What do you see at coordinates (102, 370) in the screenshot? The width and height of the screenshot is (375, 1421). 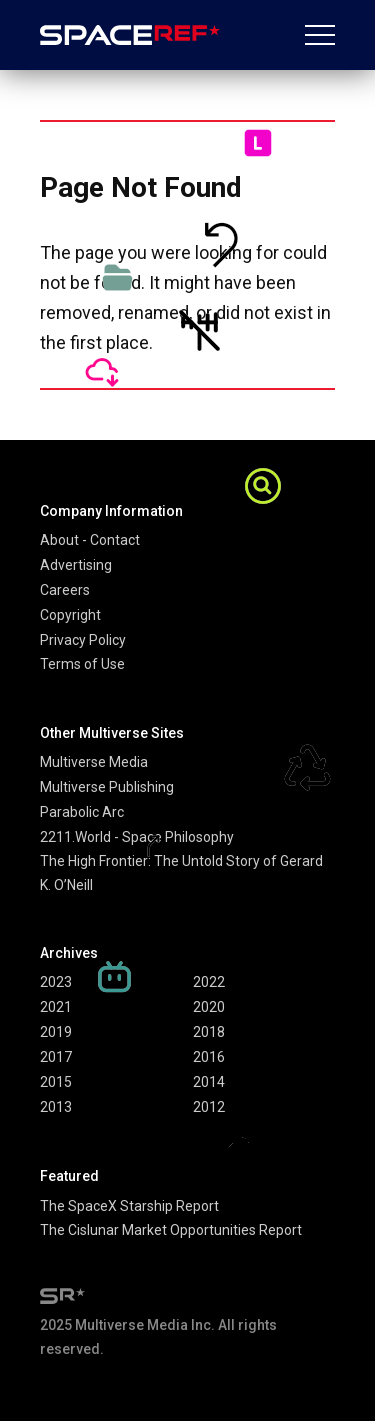 I see `download from cloud storage` at bounding box center [102, 370].